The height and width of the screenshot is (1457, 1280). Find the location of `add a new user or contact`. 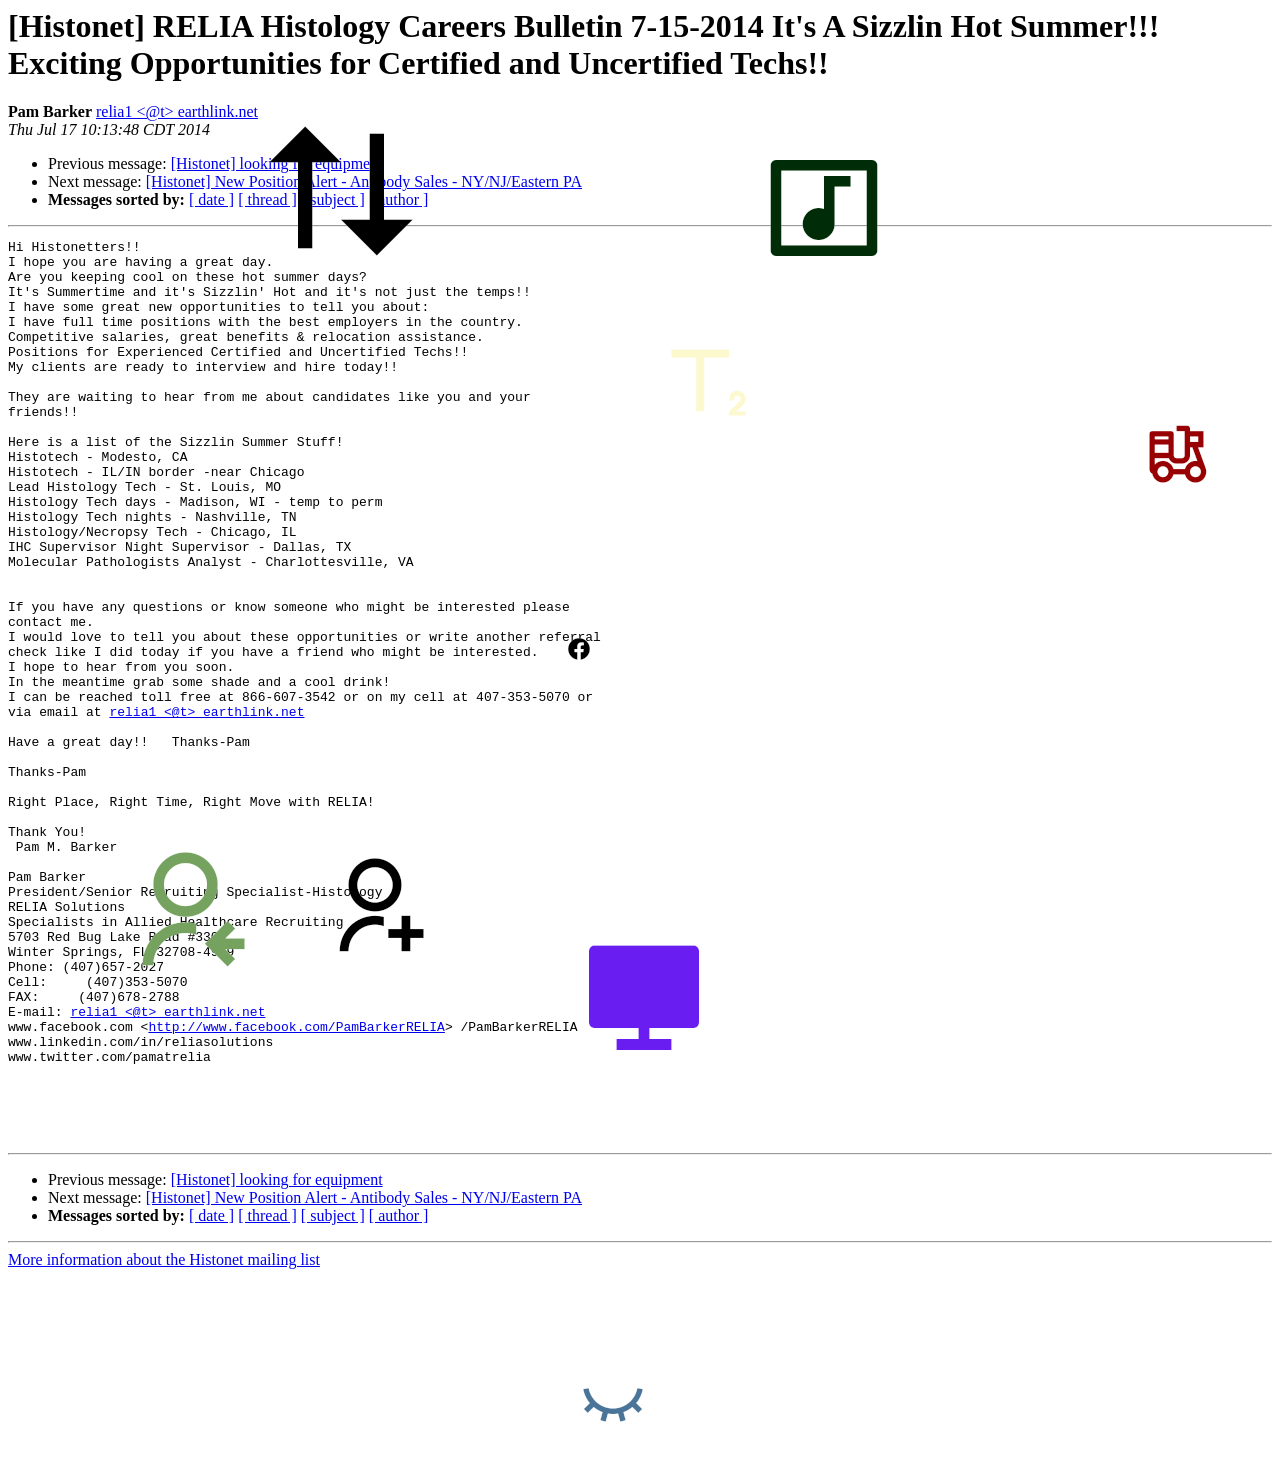

add a new user or contact is located at coordinates (375, 907).